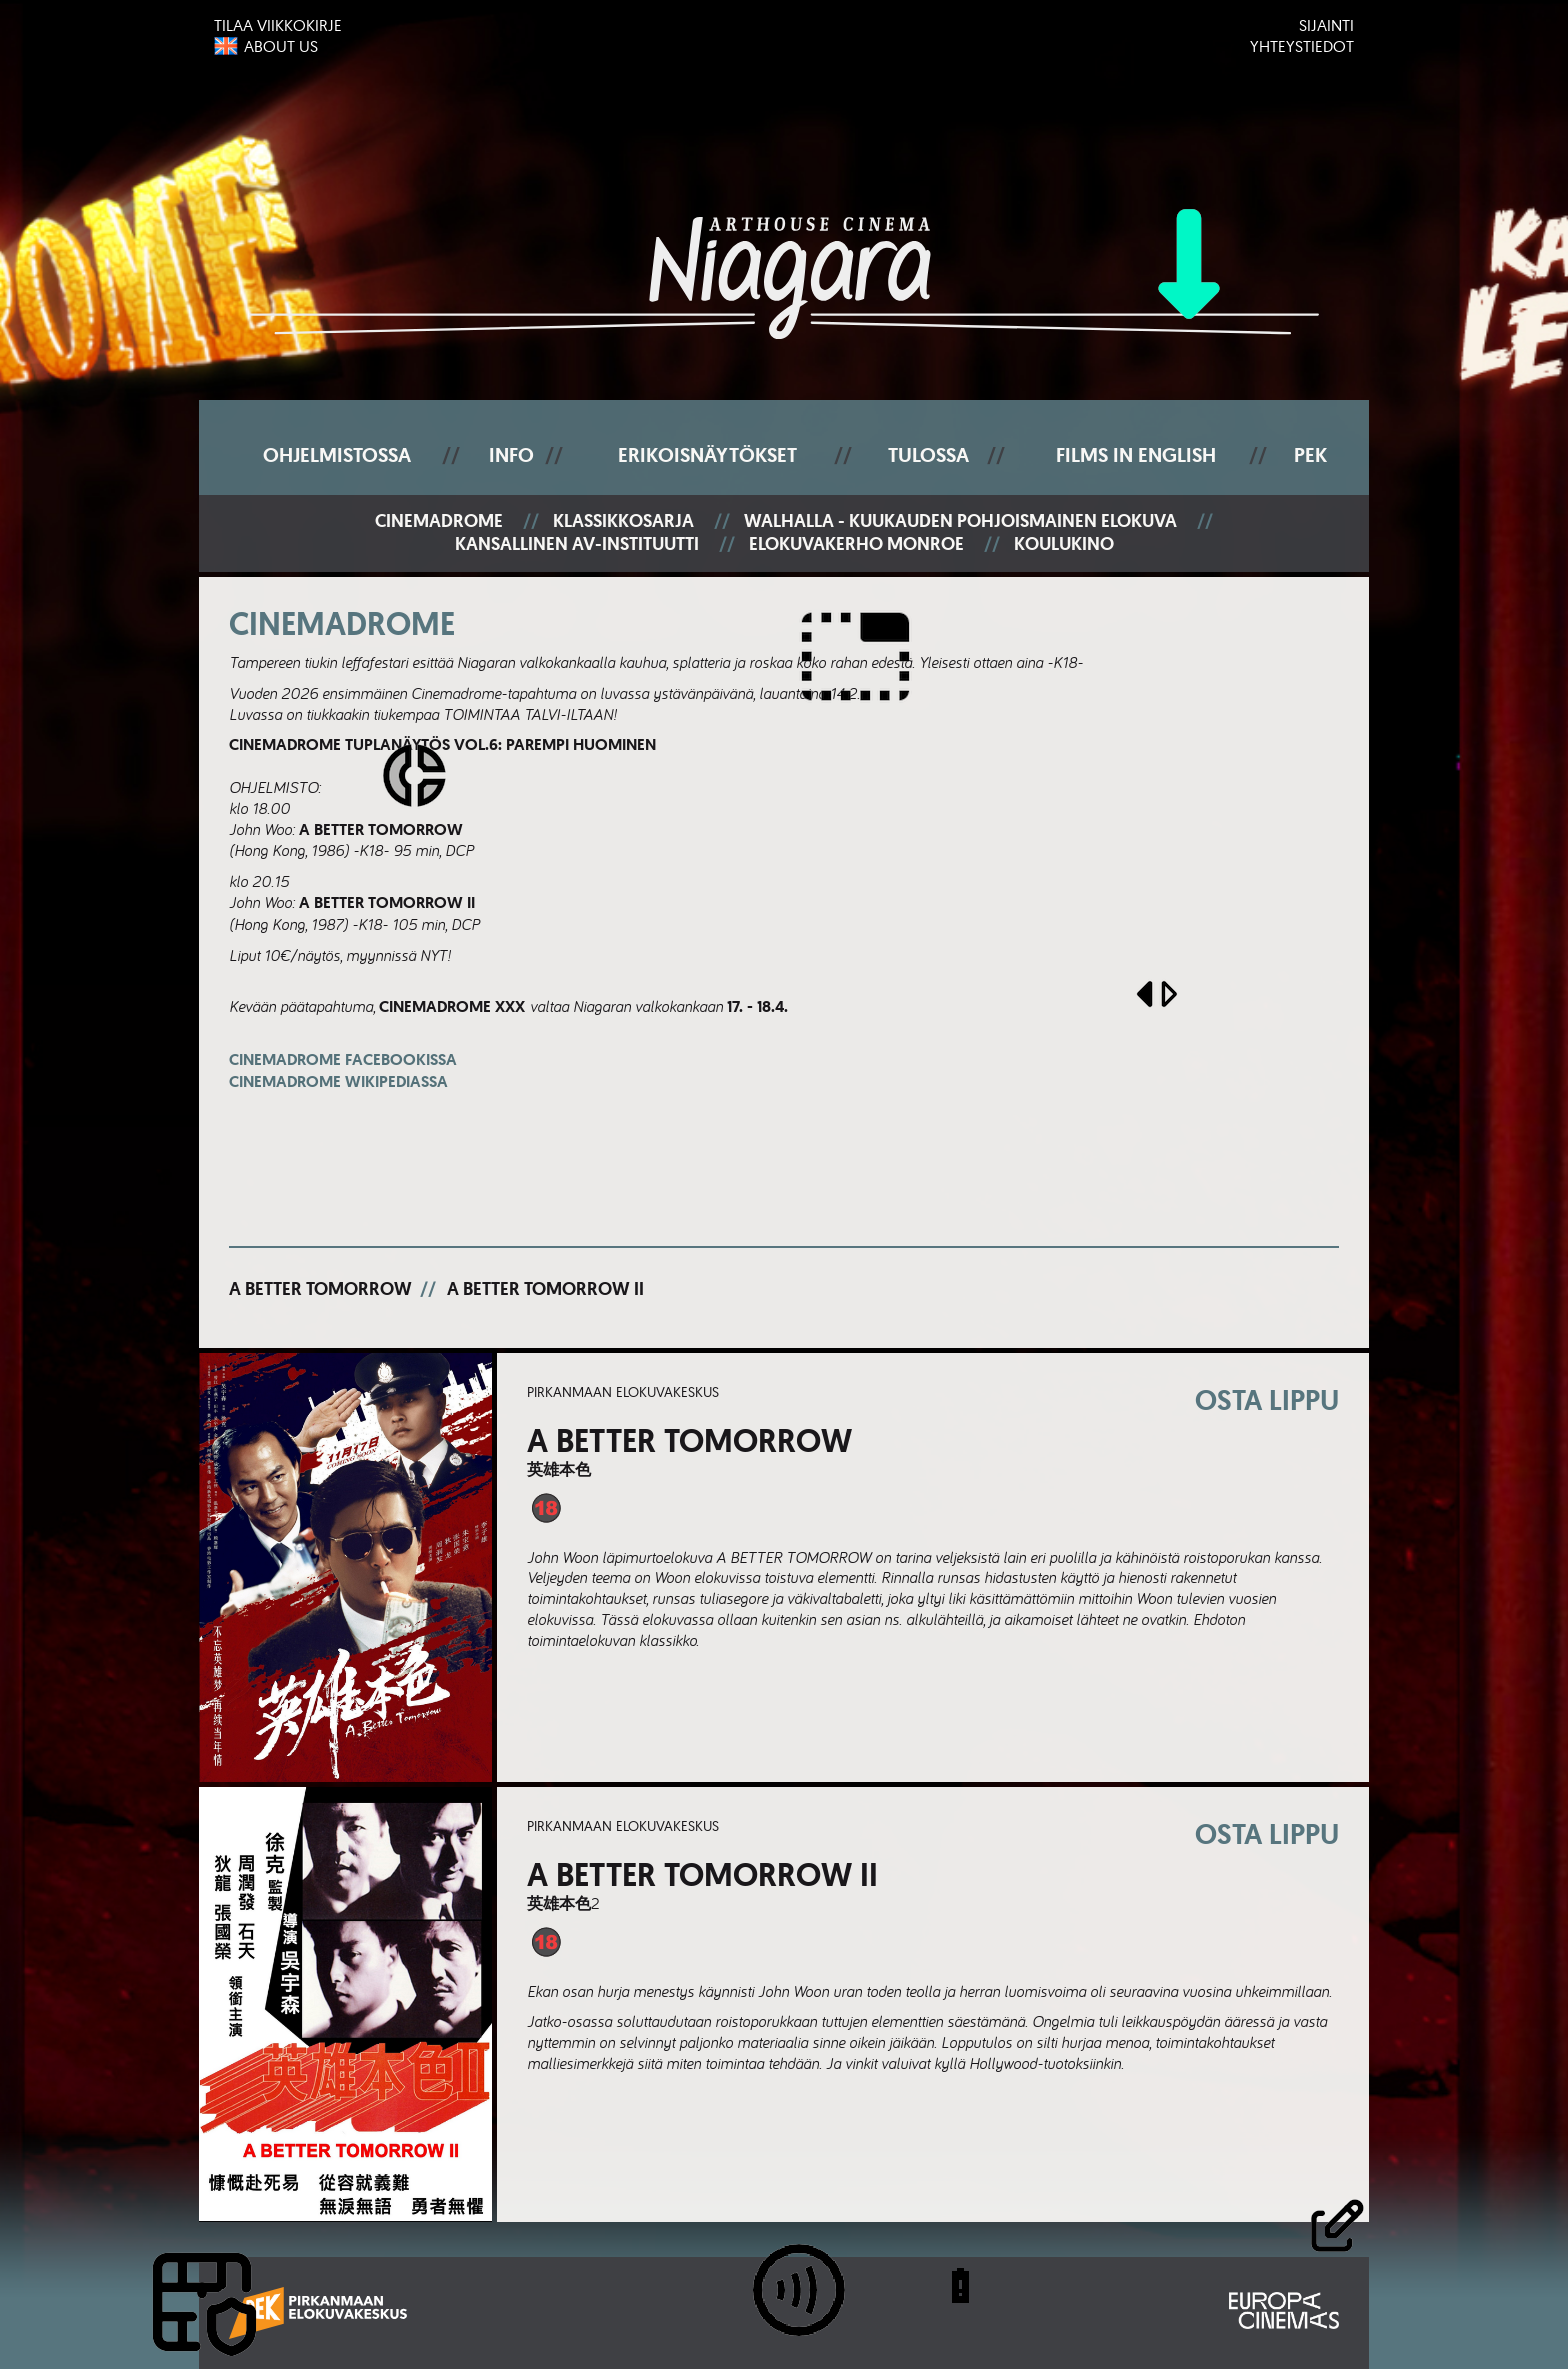 Image resolution: width=1568 pixels, height=2369 pixels. What do you see at coordinates (414, 775) in the screenshot?
I see `view analytics or statistics breakdown` at bounding box center [414, 775].